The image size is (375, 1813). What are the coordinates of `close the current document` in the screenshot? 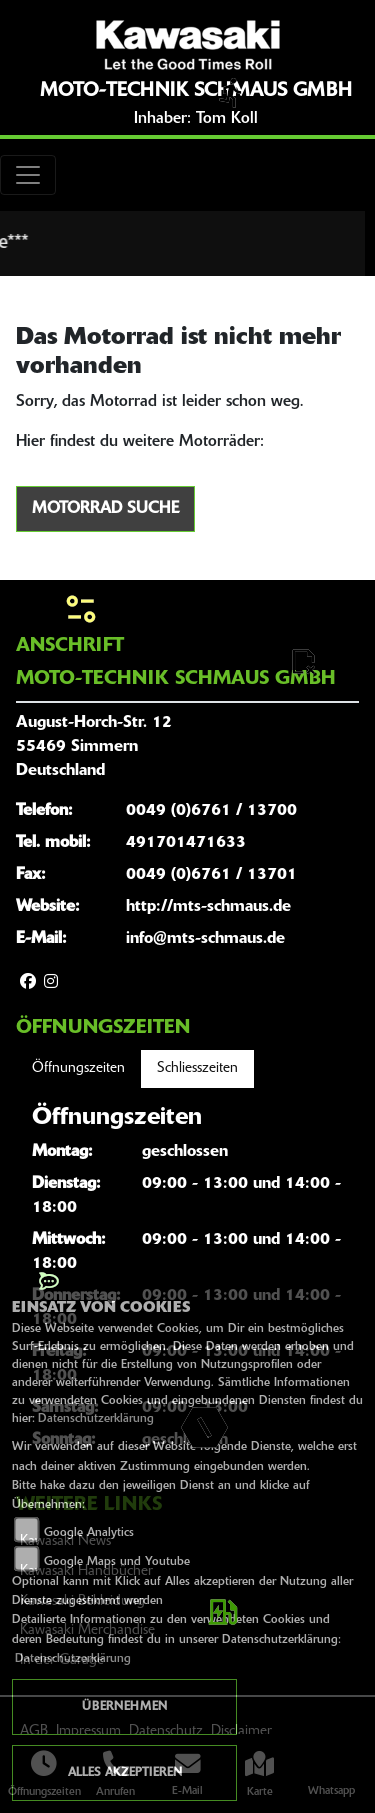 It's located at (303, 661).